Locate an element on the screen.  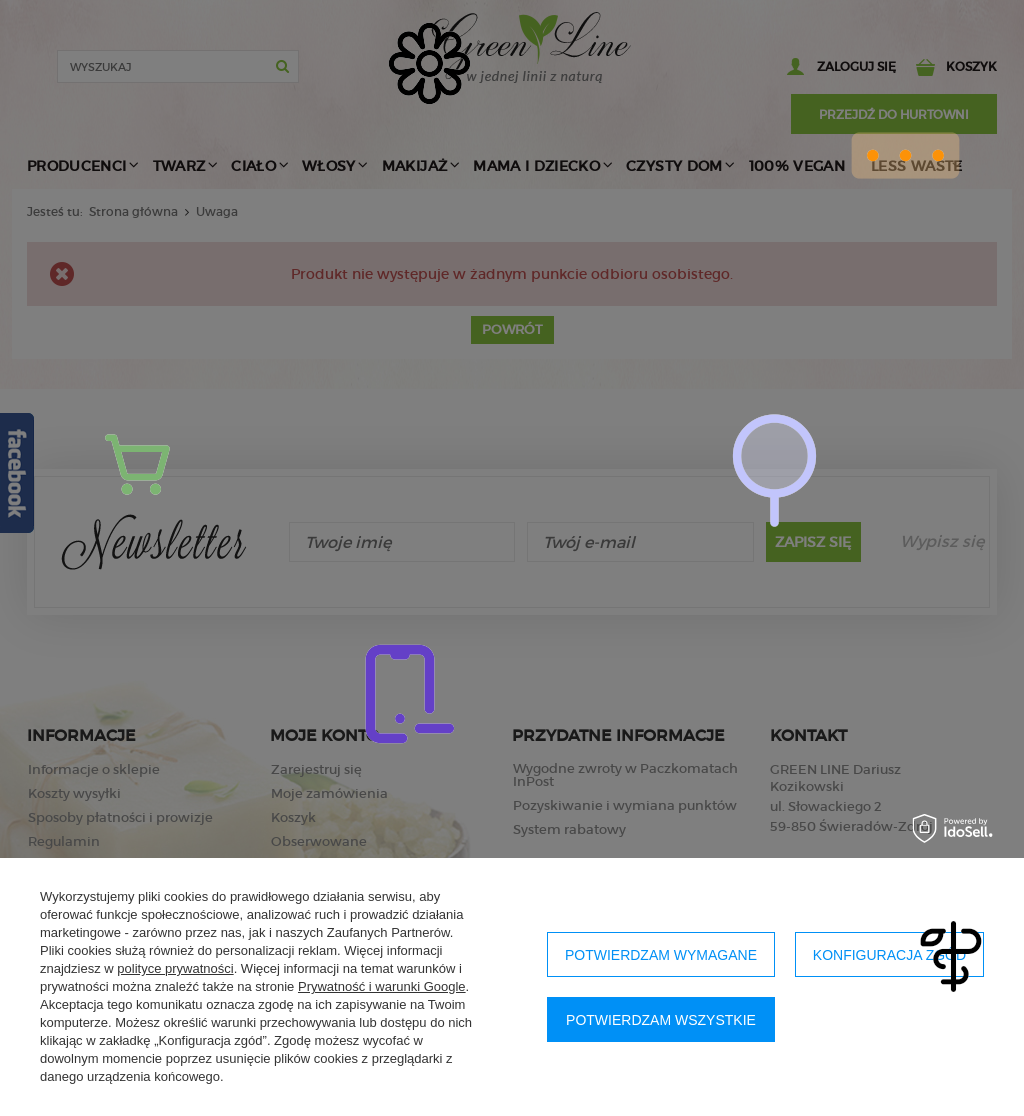
access health or medical services is located at coordinates (953, 956).